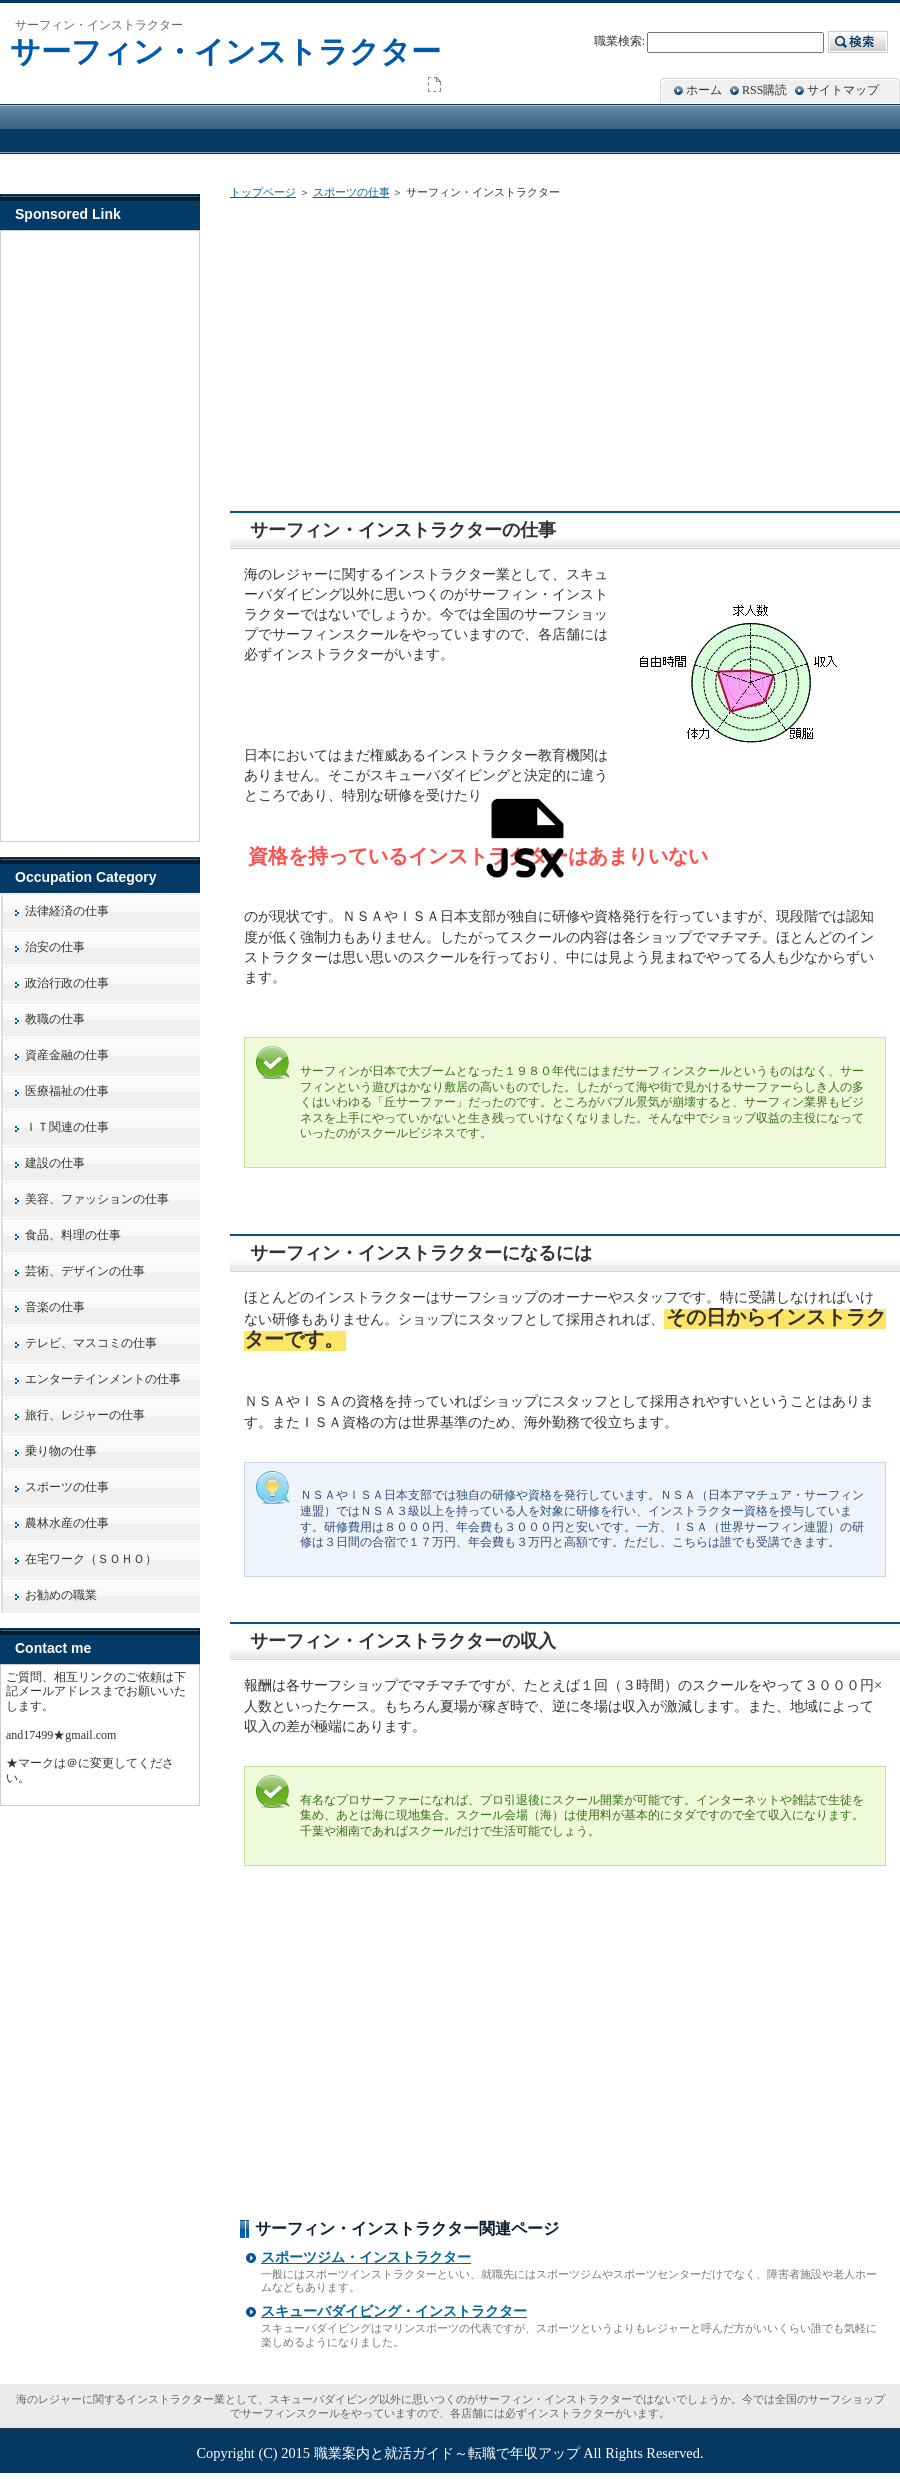  What do you see at coordinates (434, 84) in the screenshot?
I see `upload or select a file` at bounding box center [434, 84].